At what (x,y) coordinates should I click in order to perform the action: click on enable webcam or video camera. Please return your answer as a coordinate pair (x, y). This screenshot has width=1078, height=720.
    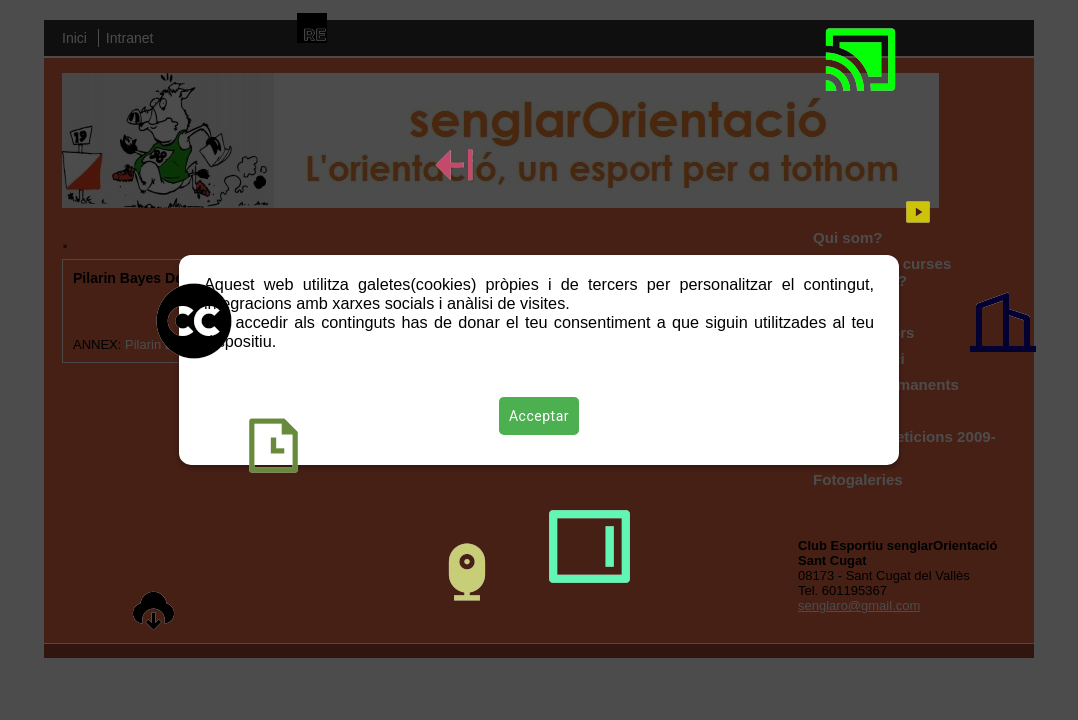
    Looking at the image, I should click on (467, 572).